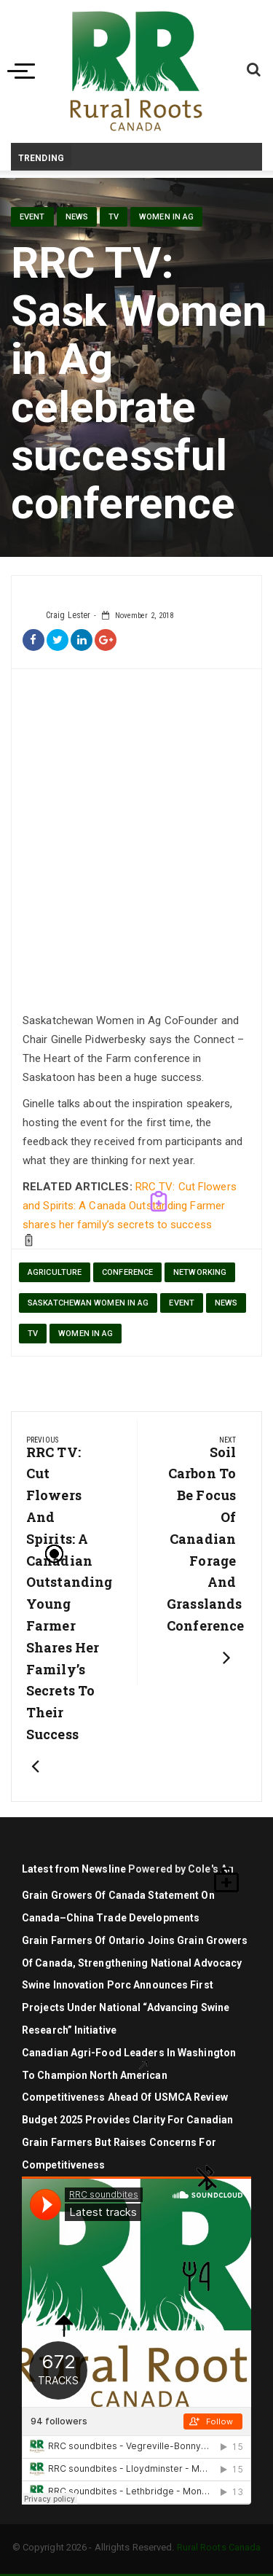 The height and width of the screenshot is (2576, 273). Describe the element at coordinates (197, 2276) in the screenshot. I see `browse nearby restaurants` at that location.